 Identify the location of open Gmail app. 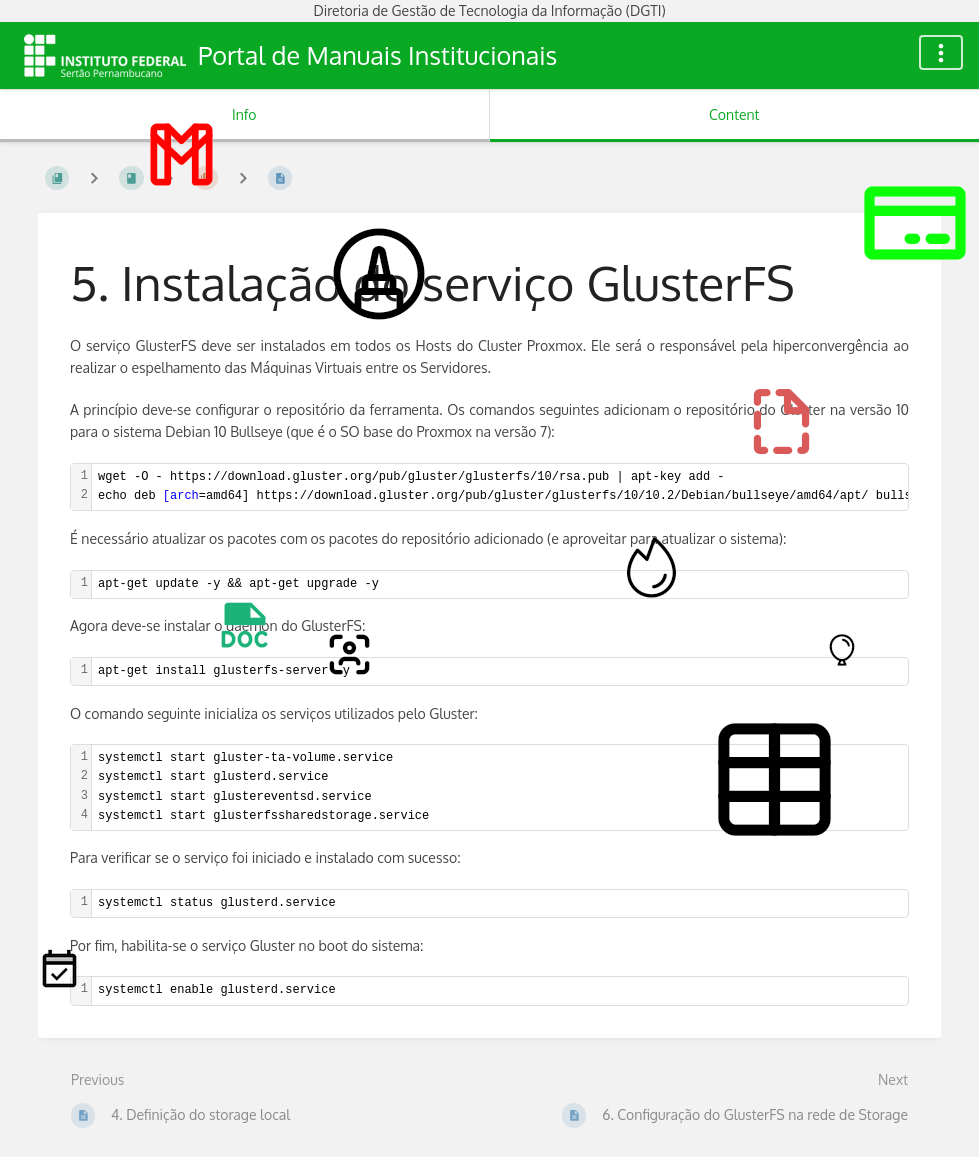
(181, 154).